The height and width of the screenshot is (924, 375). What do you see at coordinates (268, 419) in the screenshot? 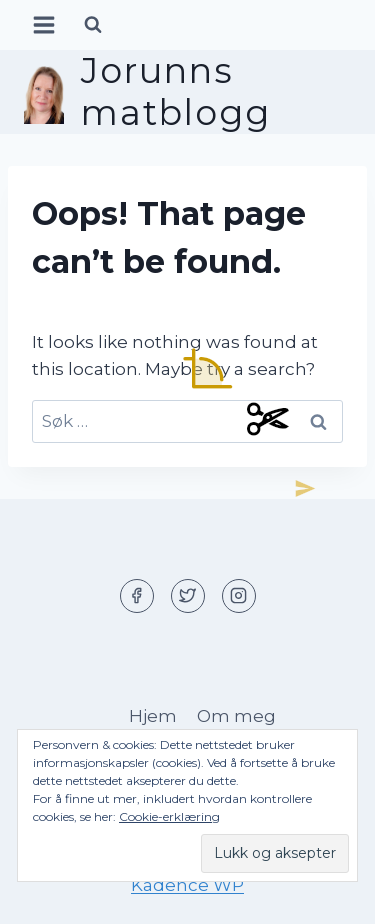
I see `cut selected text or content` at bounding box center [268, 419].